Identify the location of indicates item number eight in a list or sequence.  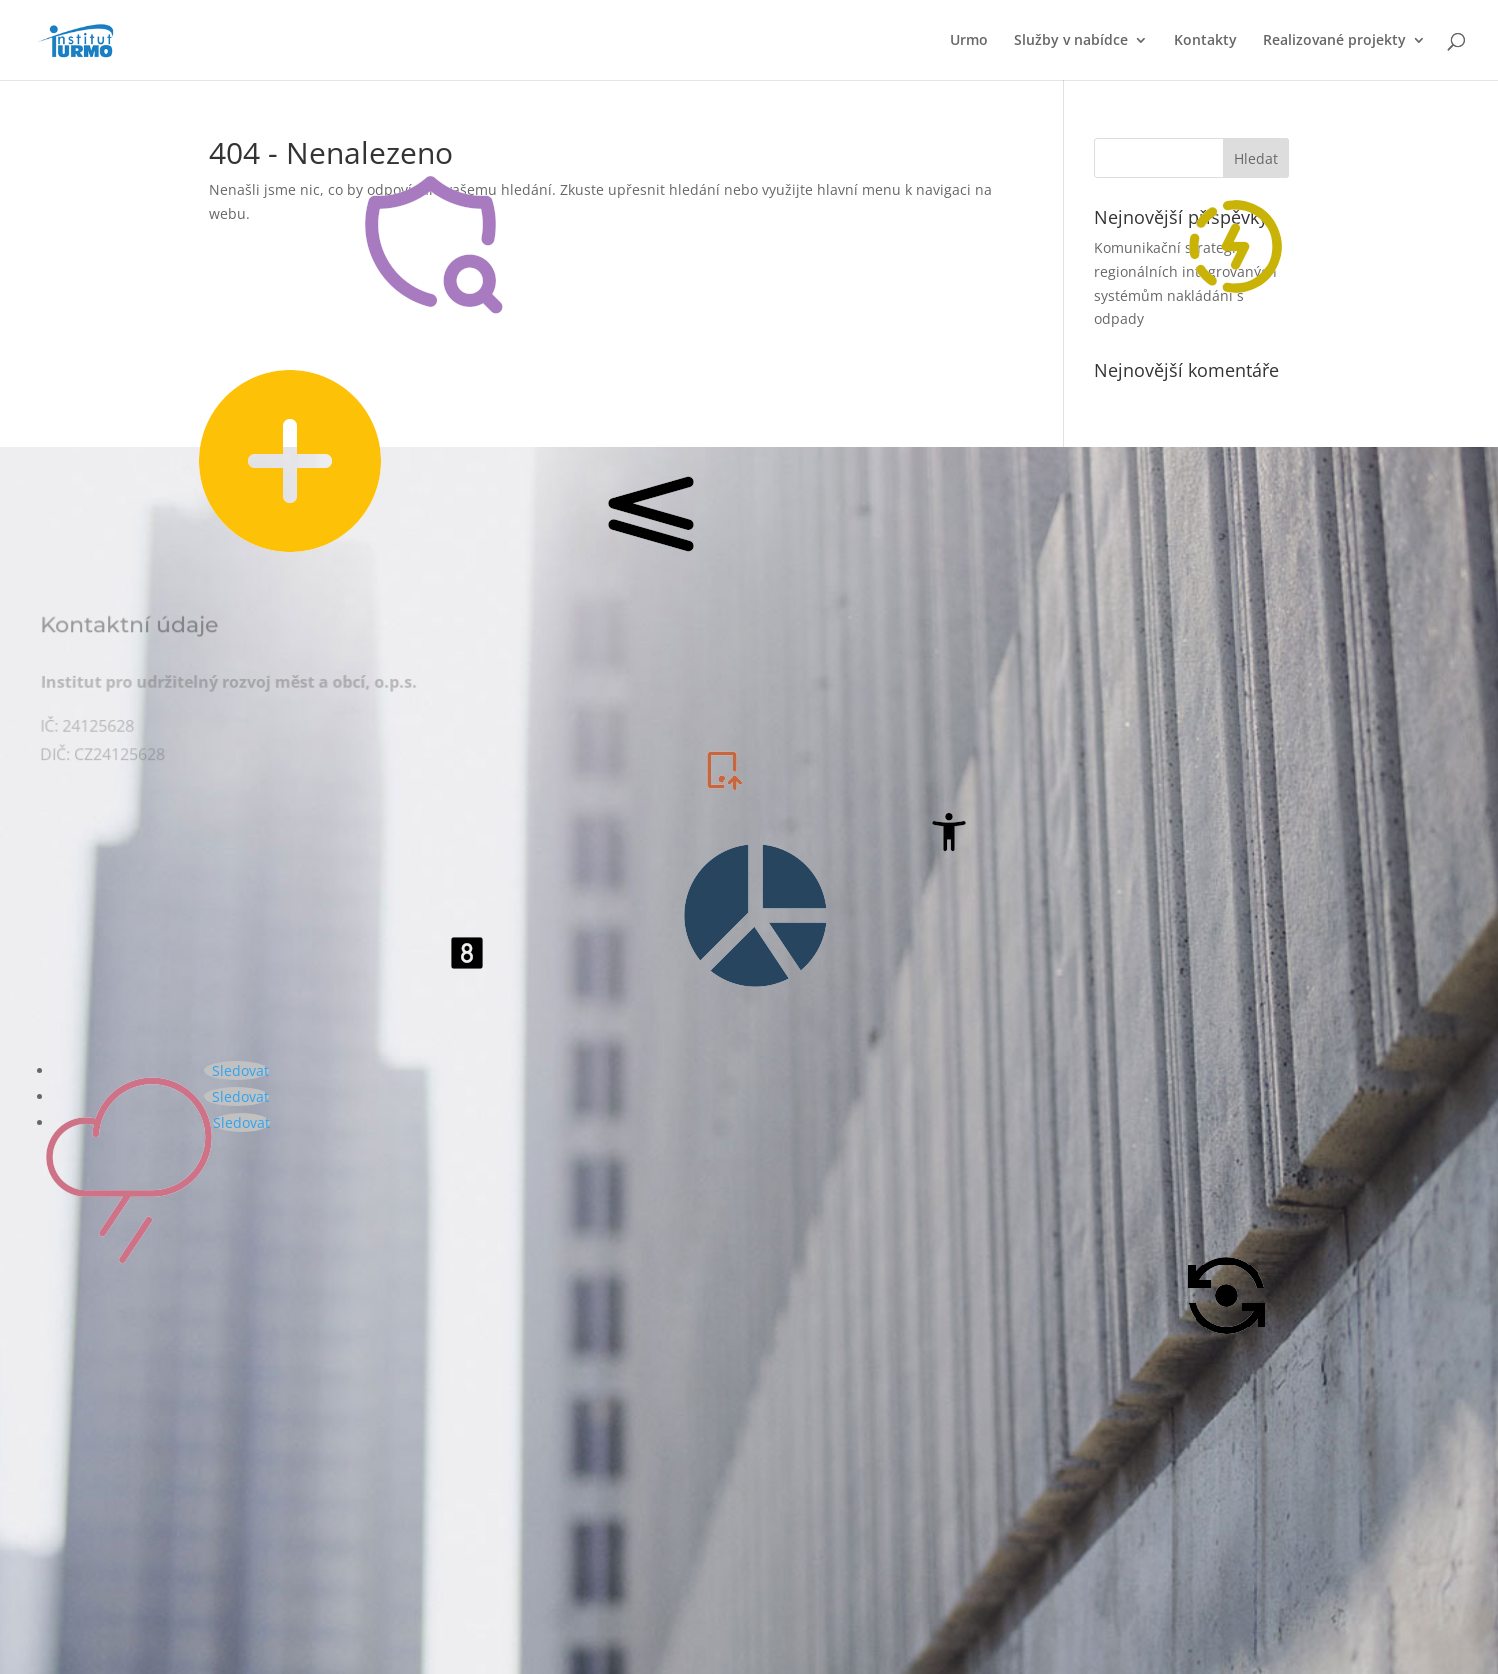
(467, 953).